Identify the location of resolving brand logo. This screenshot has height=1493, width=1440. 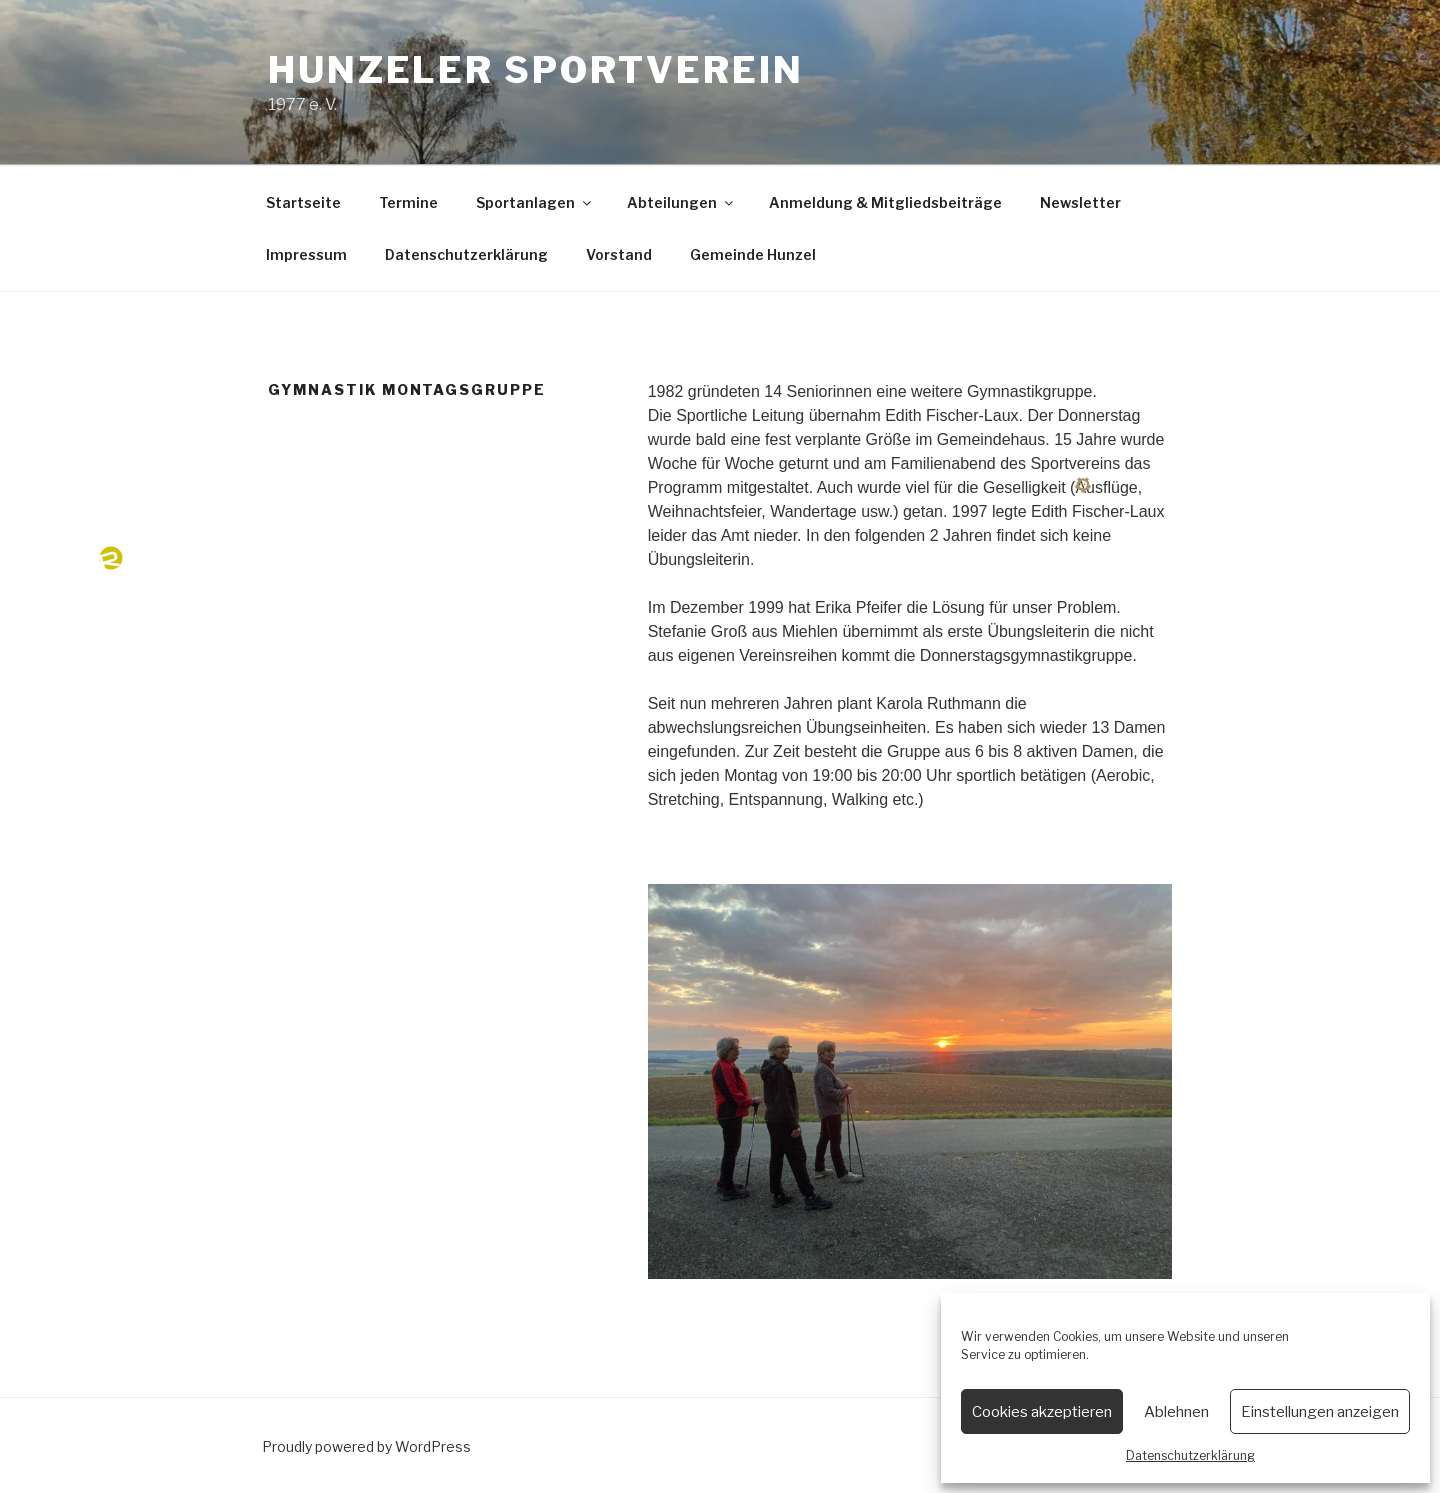
(111, 558).